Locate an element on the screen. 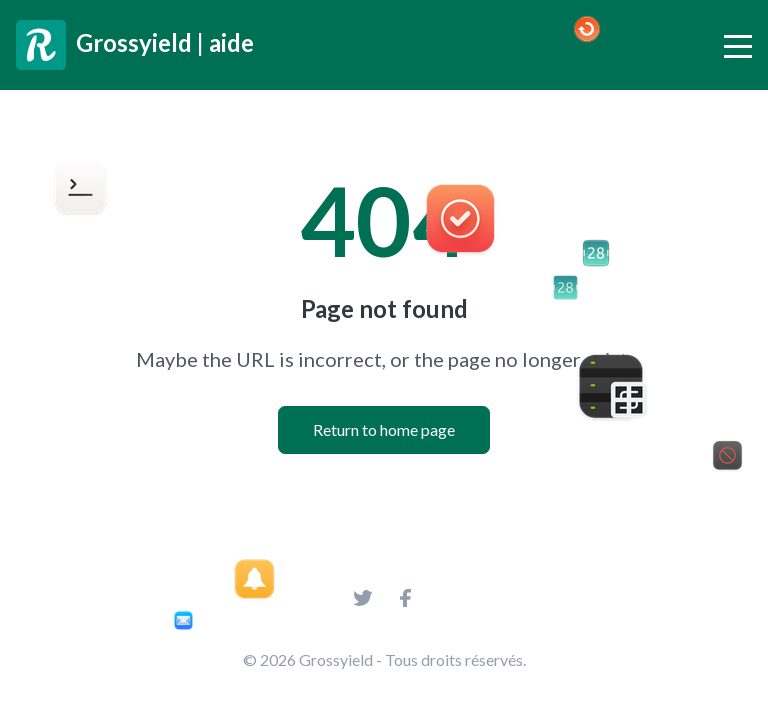  open dconf editor to modify system configuration settings is located at coordinates (460, 218).